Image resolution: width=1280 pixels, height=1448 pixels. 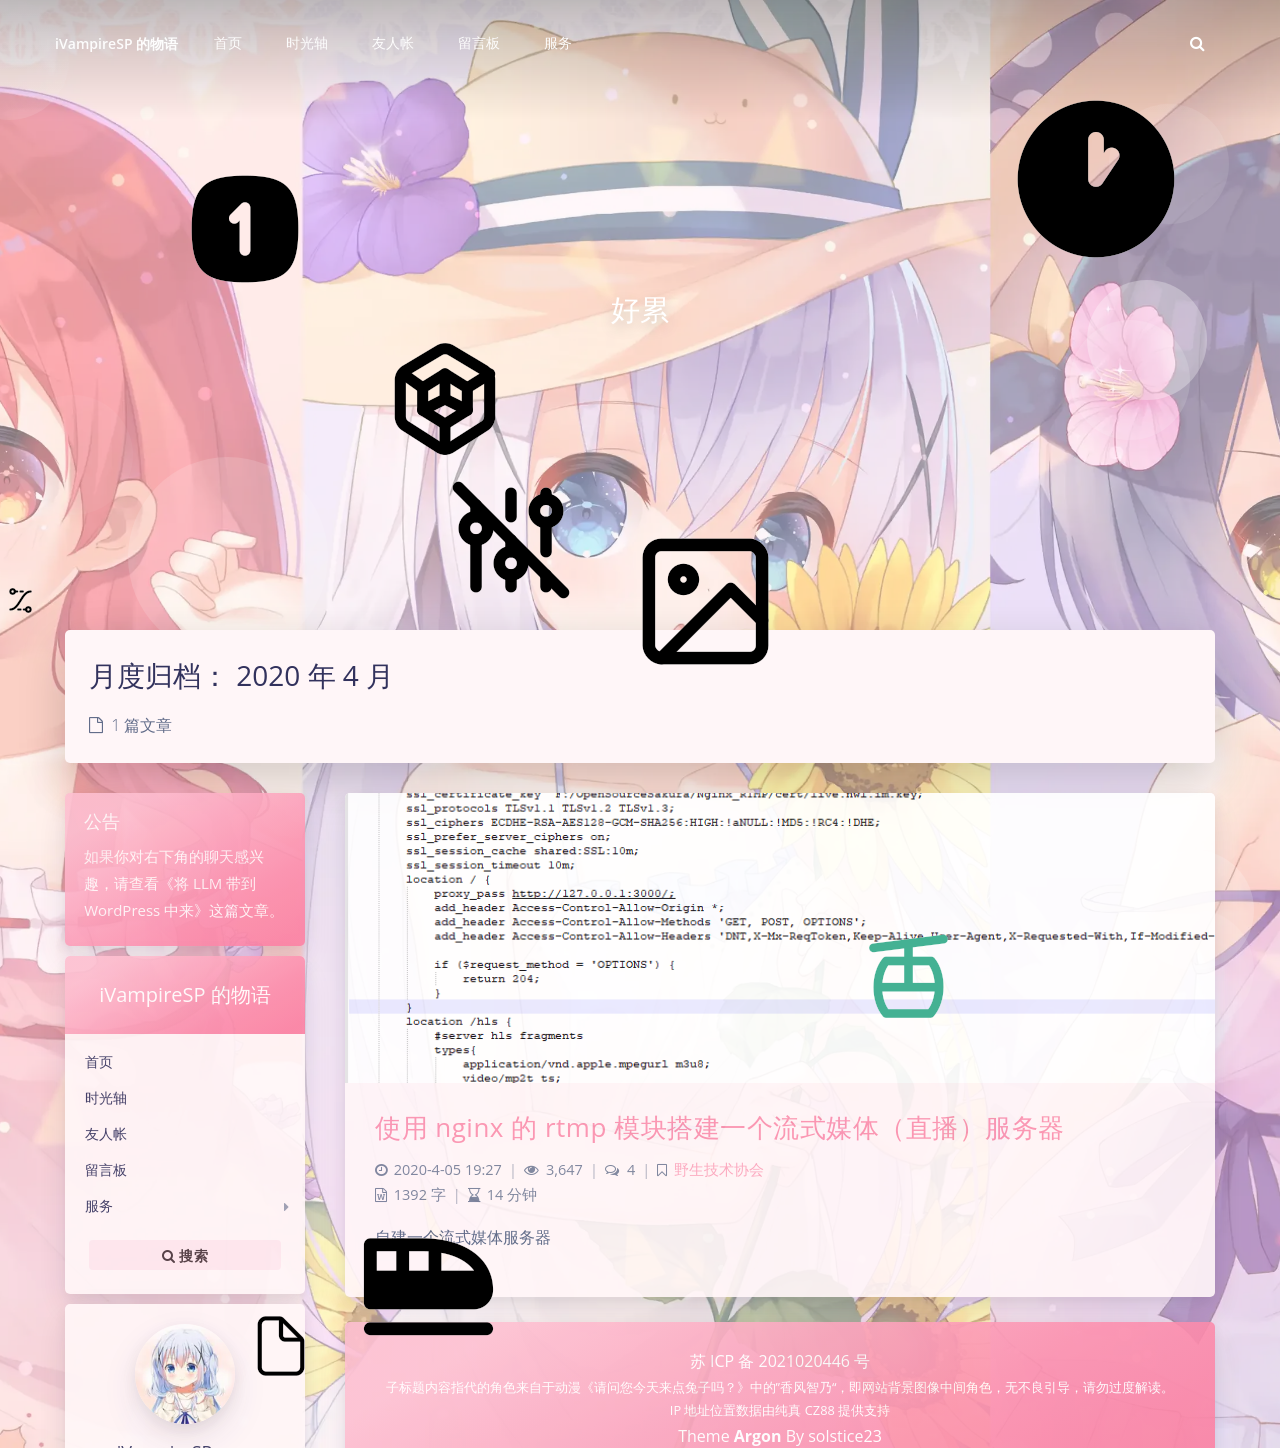 I want to click on adjust animation easing curve control points, so click(x=20, y=600).